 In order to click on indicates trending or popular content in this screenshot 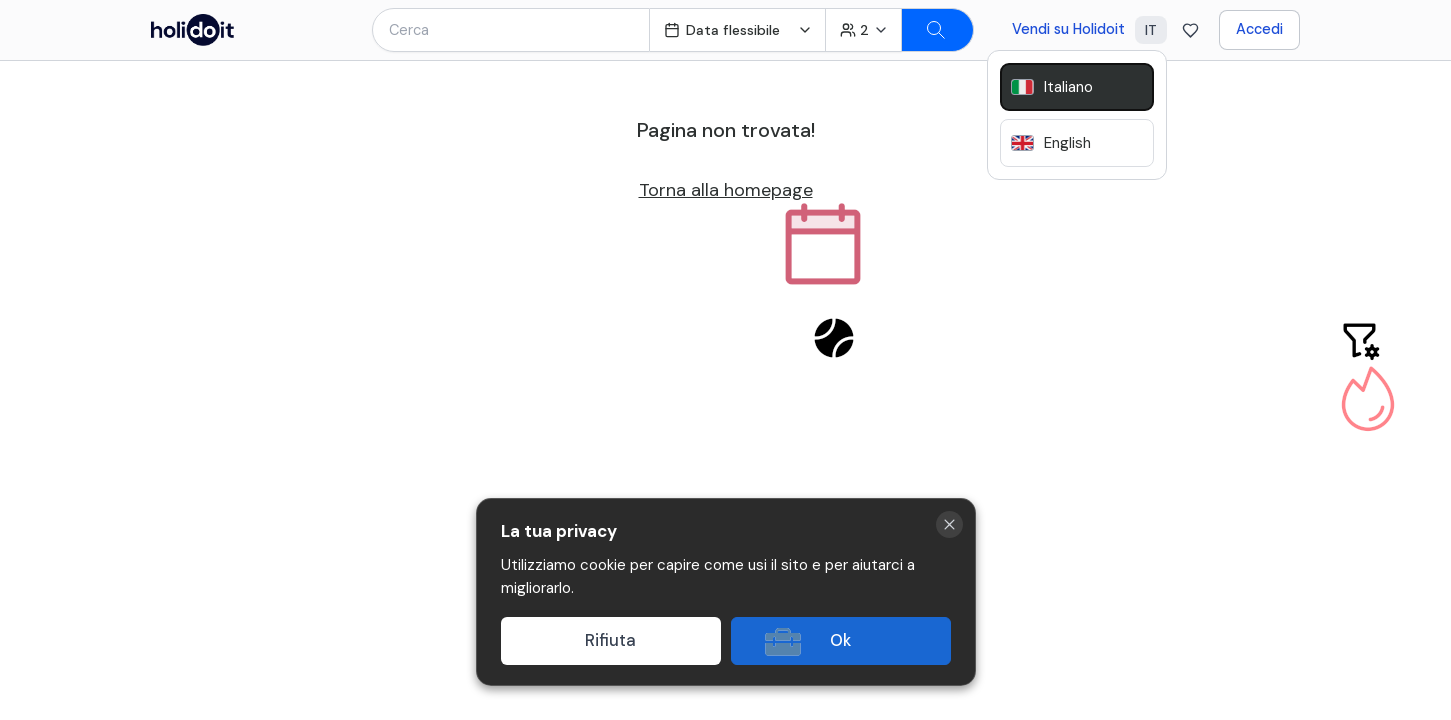, I will do `click(1368, 400)`.